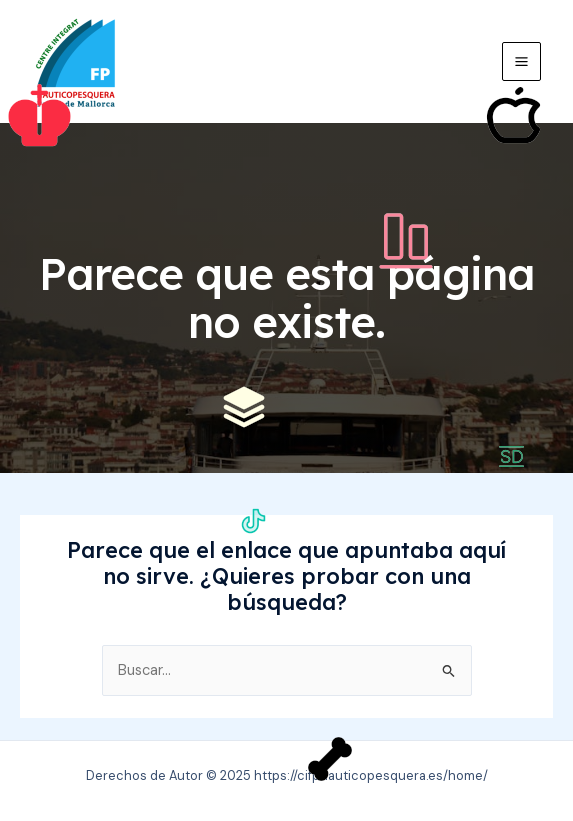 The height and width of the screenshot is (821, 573). Describe the element at coordinates (253, 521) in the screenshot. I see `open TikTok app` at that location.